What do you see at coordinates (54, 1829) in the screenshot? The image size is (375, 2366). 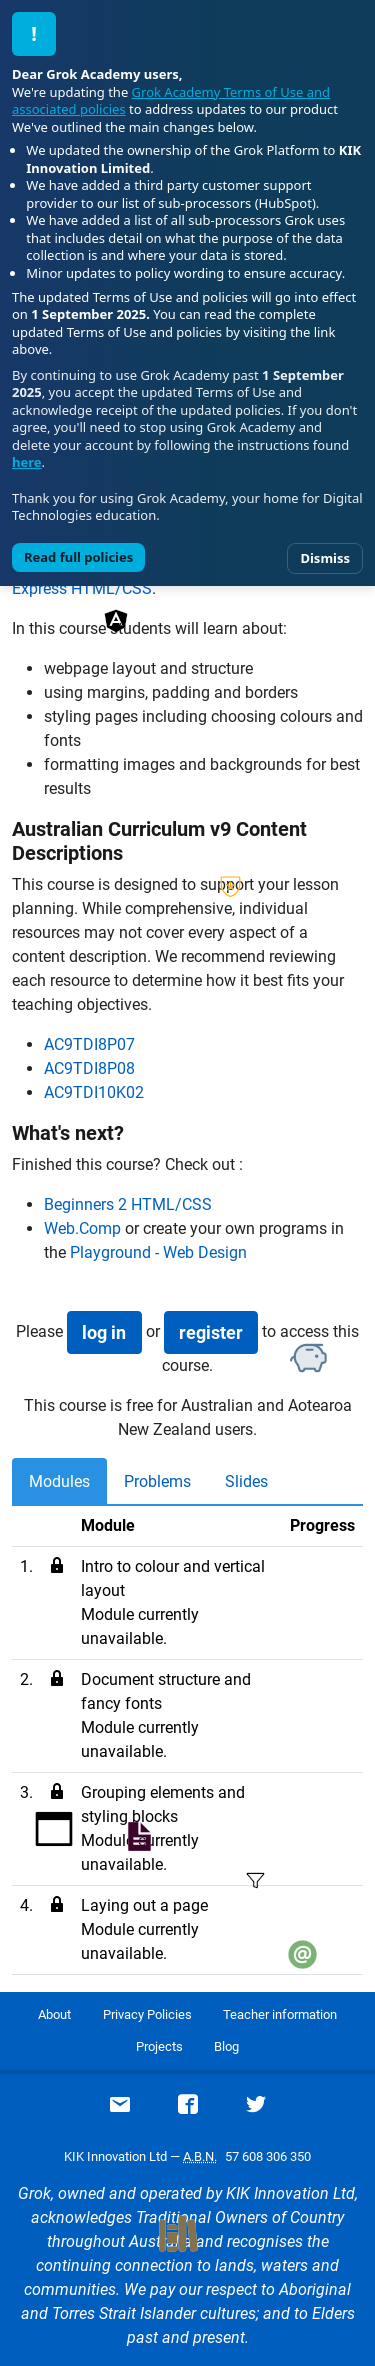 I see `open browser or web application` at bounding box center [54, 1829].